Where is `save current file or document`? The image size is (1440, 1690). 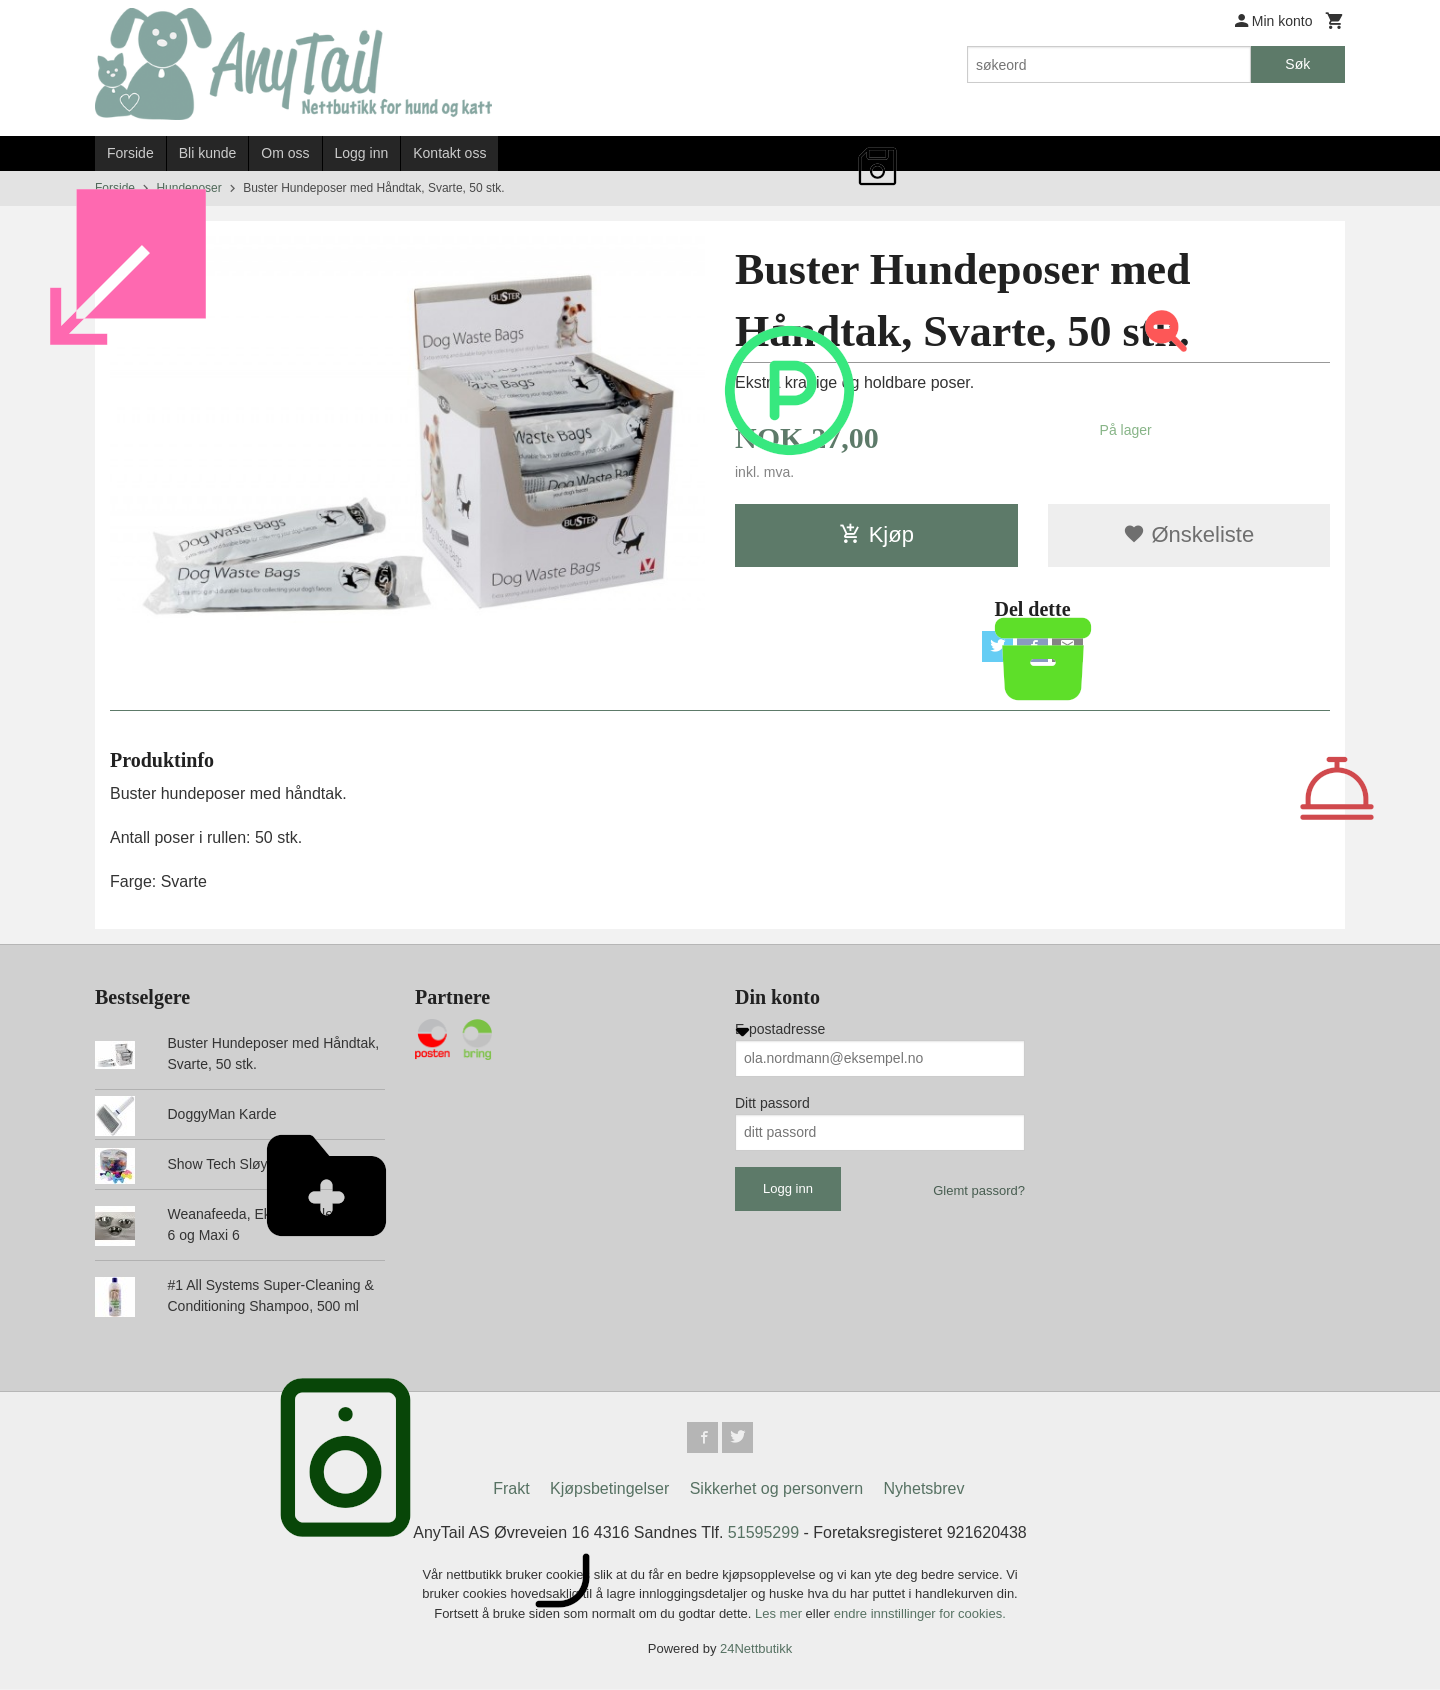
save current file or document is located at coordinates (877, 166).